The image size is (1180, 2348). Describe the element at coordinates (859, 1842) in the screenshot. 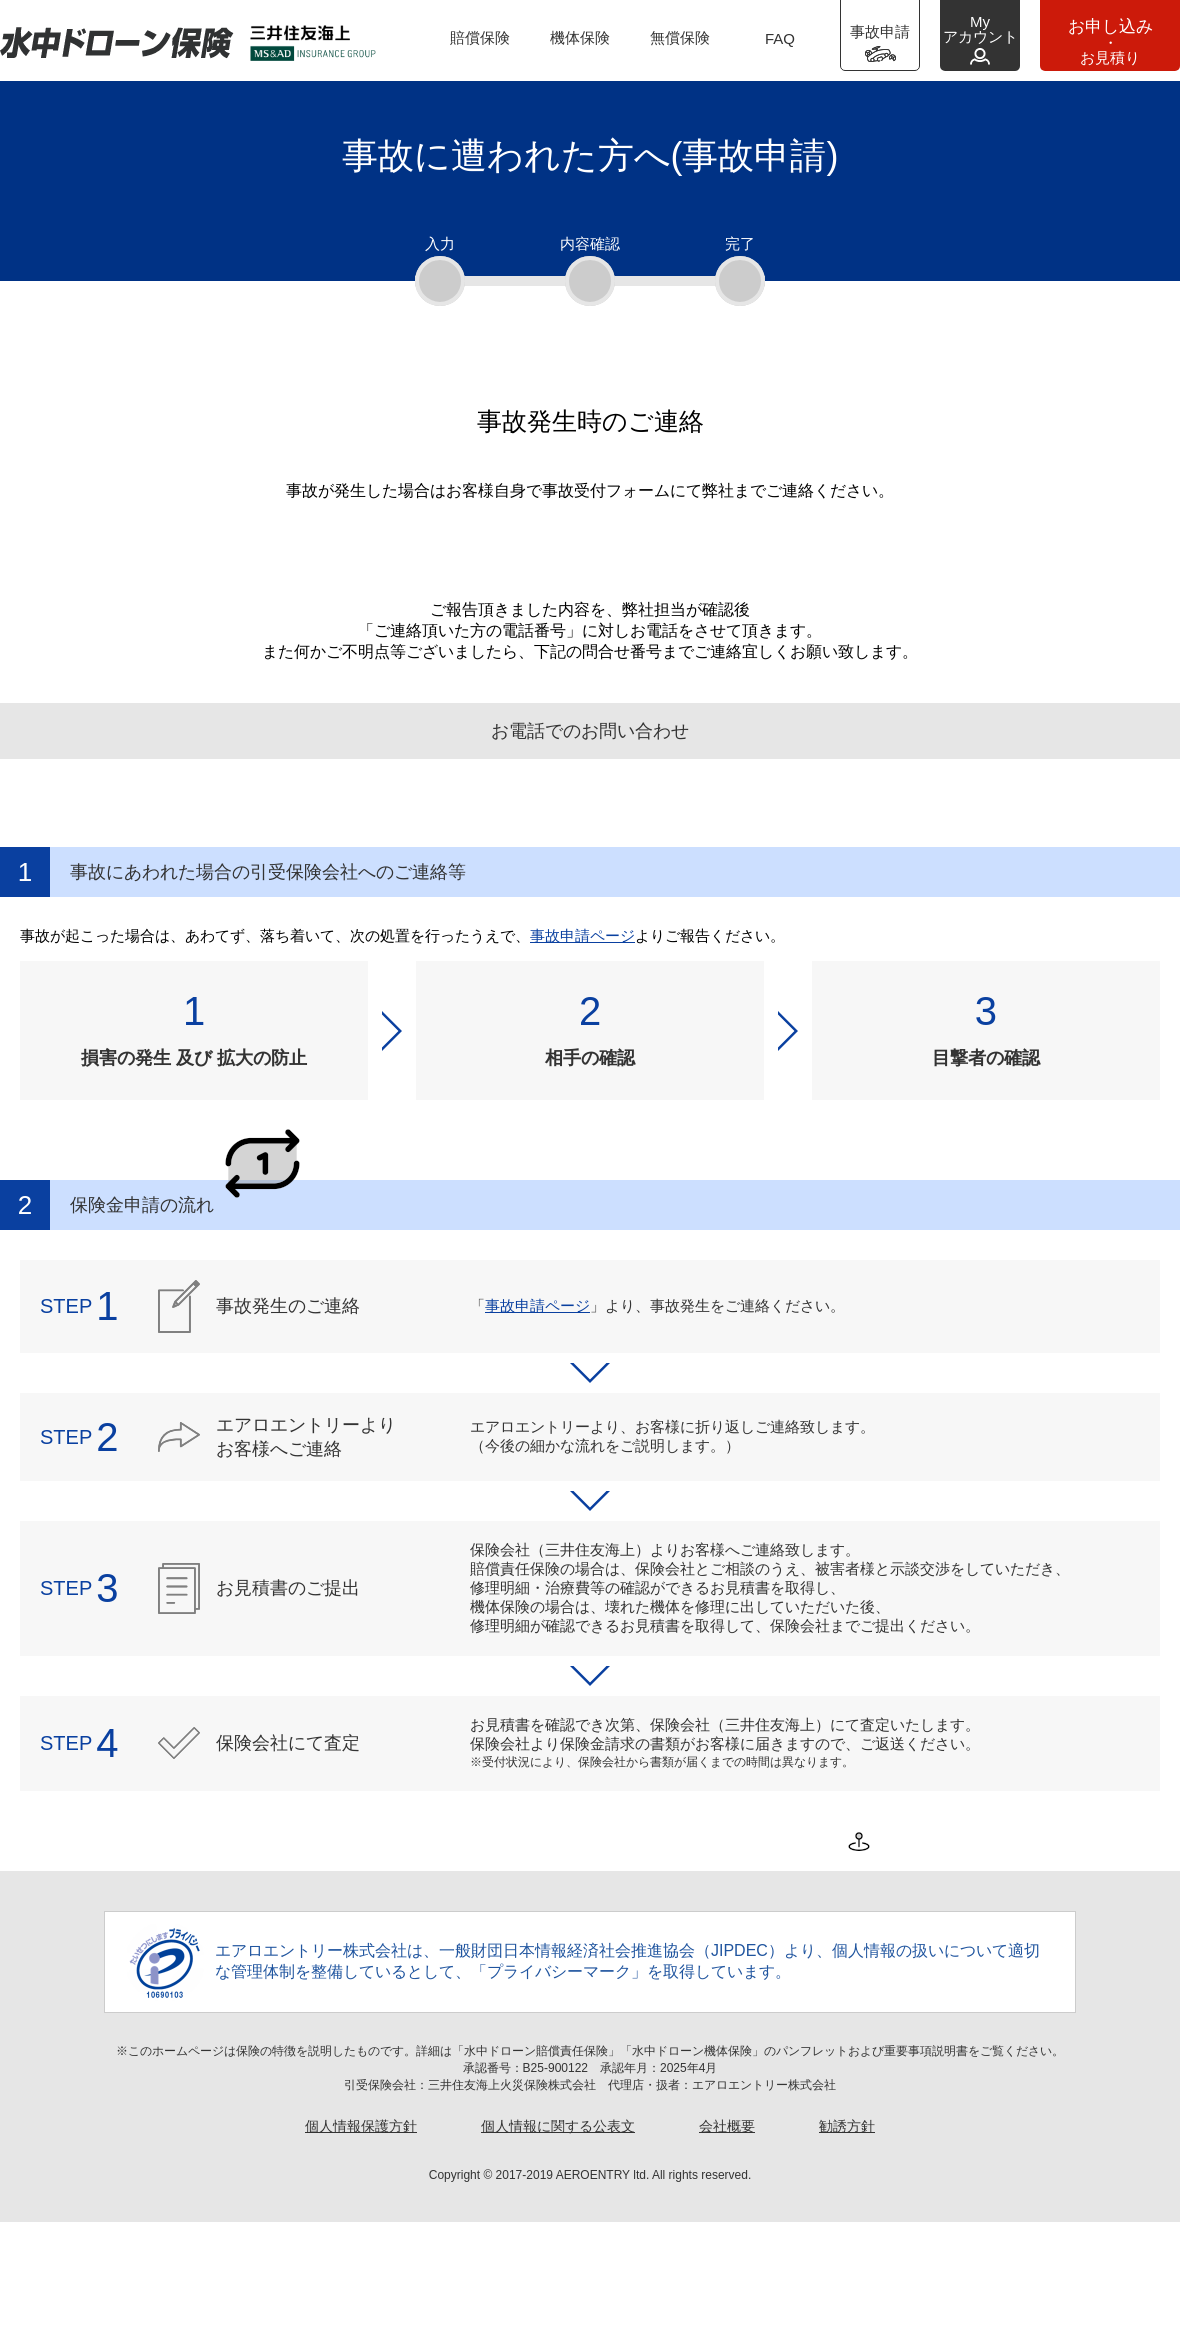

I see `mark a location on the map` at that location.